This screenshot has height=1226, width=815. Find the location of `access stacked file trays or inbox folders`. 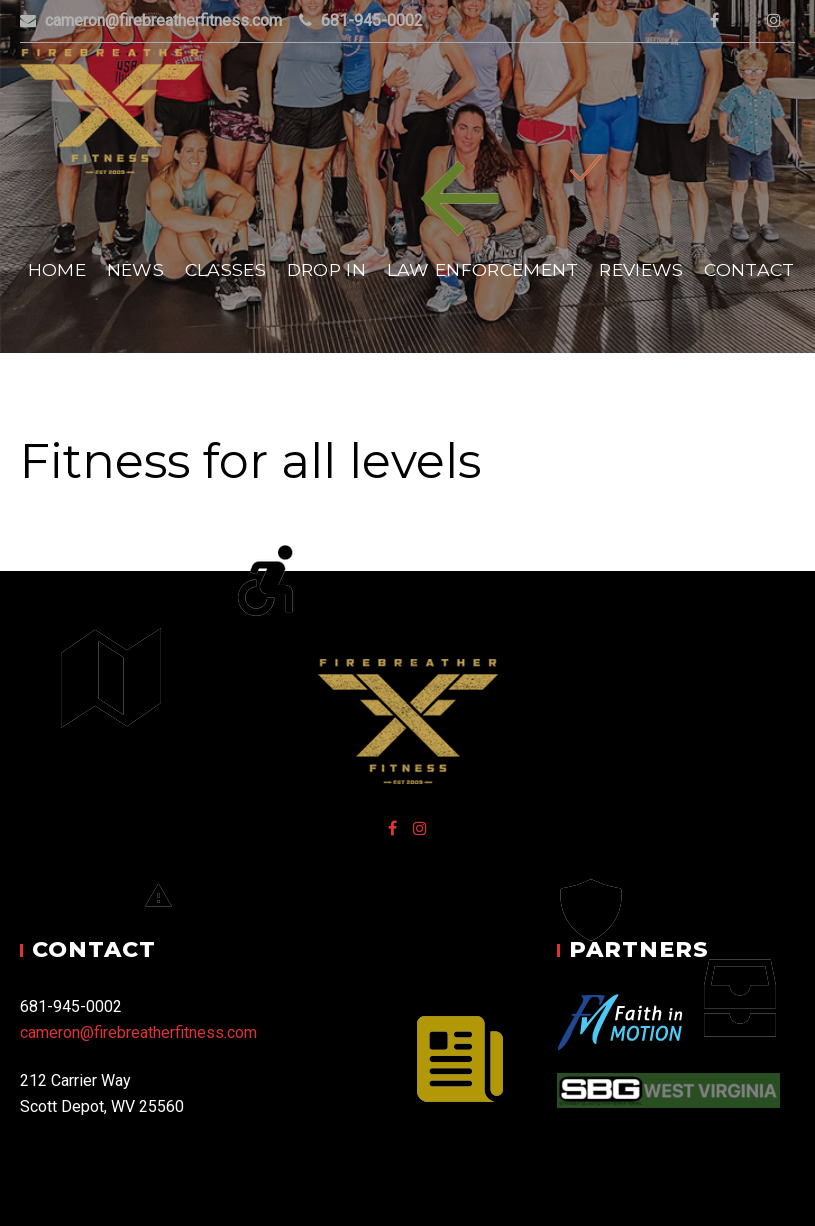

access stacked file trays or inbox folders is located at coordinates (740, 998).